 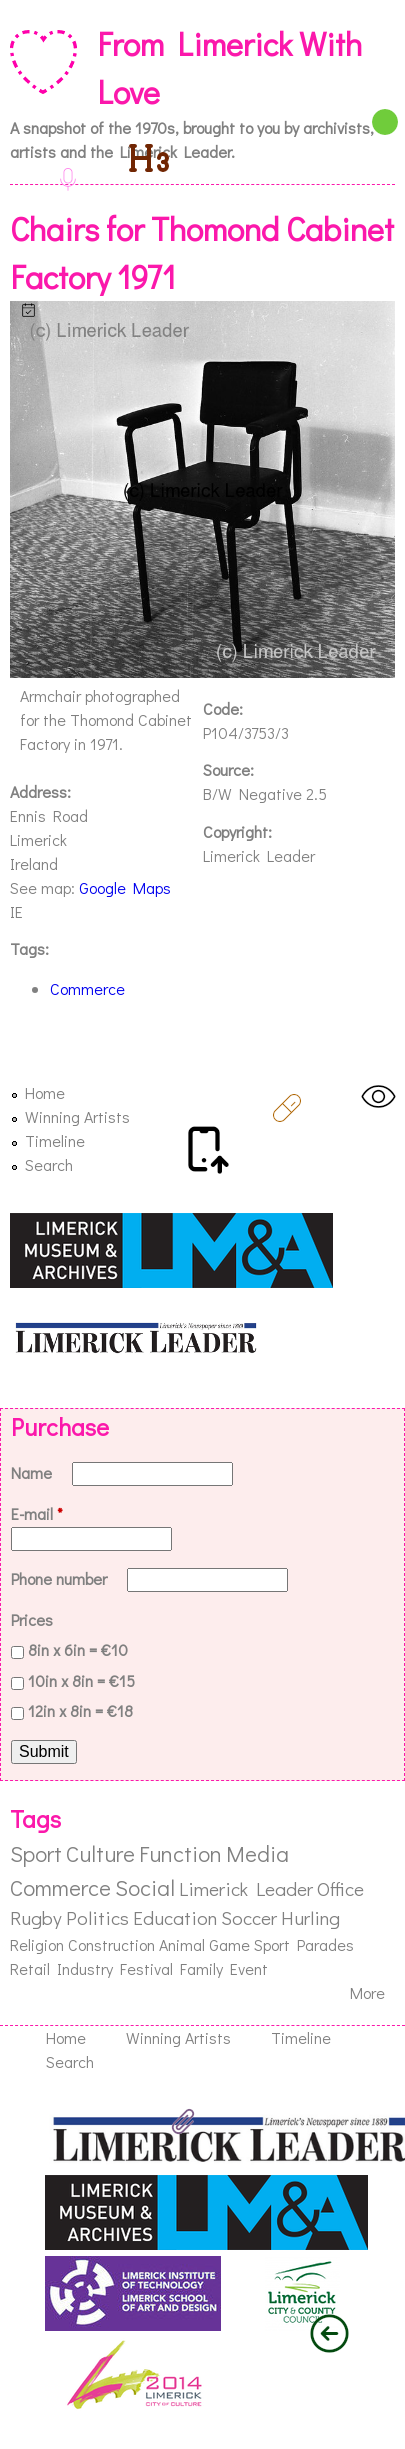 What do you see at coordinates (329, 2333) in the screenshot?
I see `go back to the previous screen` at bounding box center [329, 2333].